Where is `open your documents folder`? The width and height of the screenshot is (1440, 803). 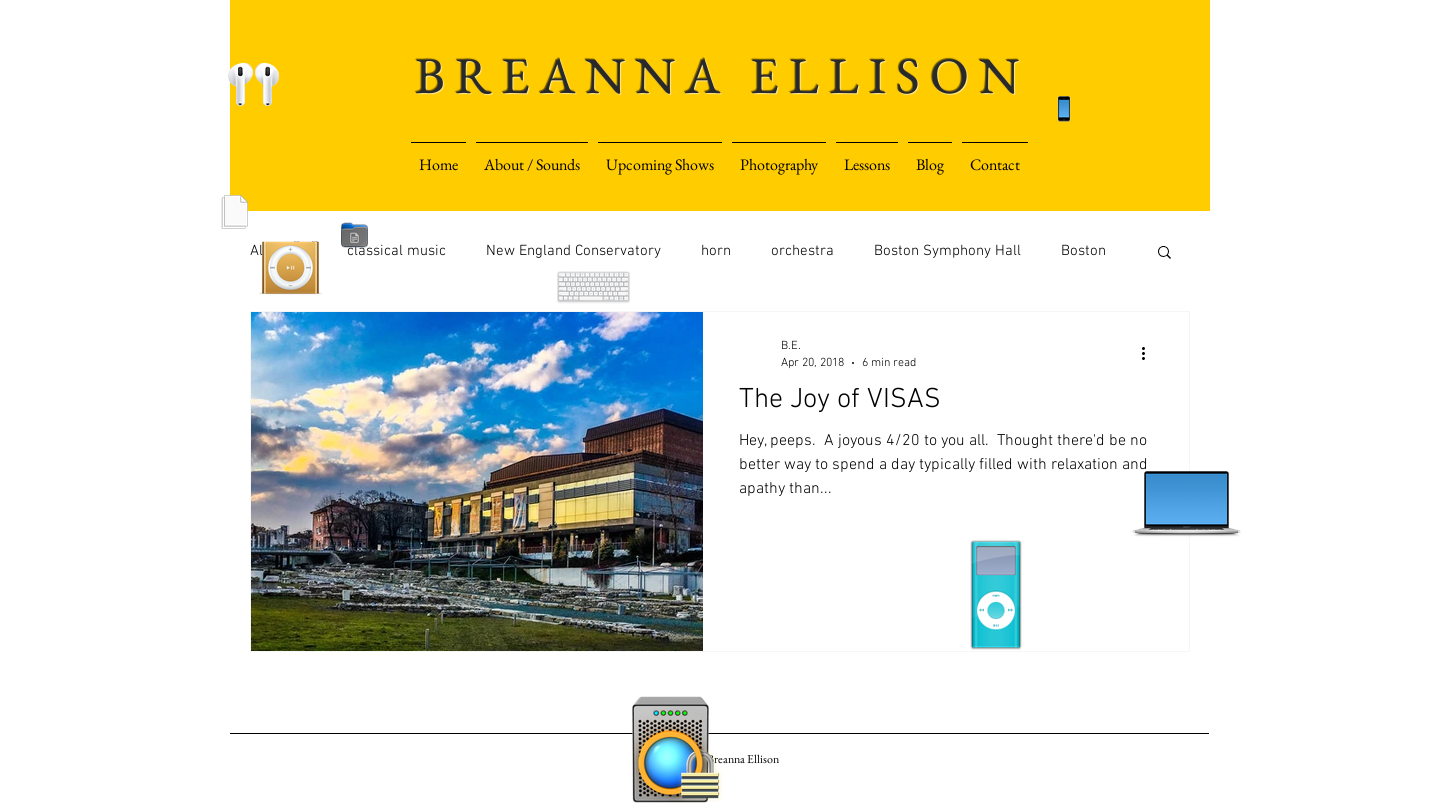 open your documents folder is located at coordinates (354, 234).